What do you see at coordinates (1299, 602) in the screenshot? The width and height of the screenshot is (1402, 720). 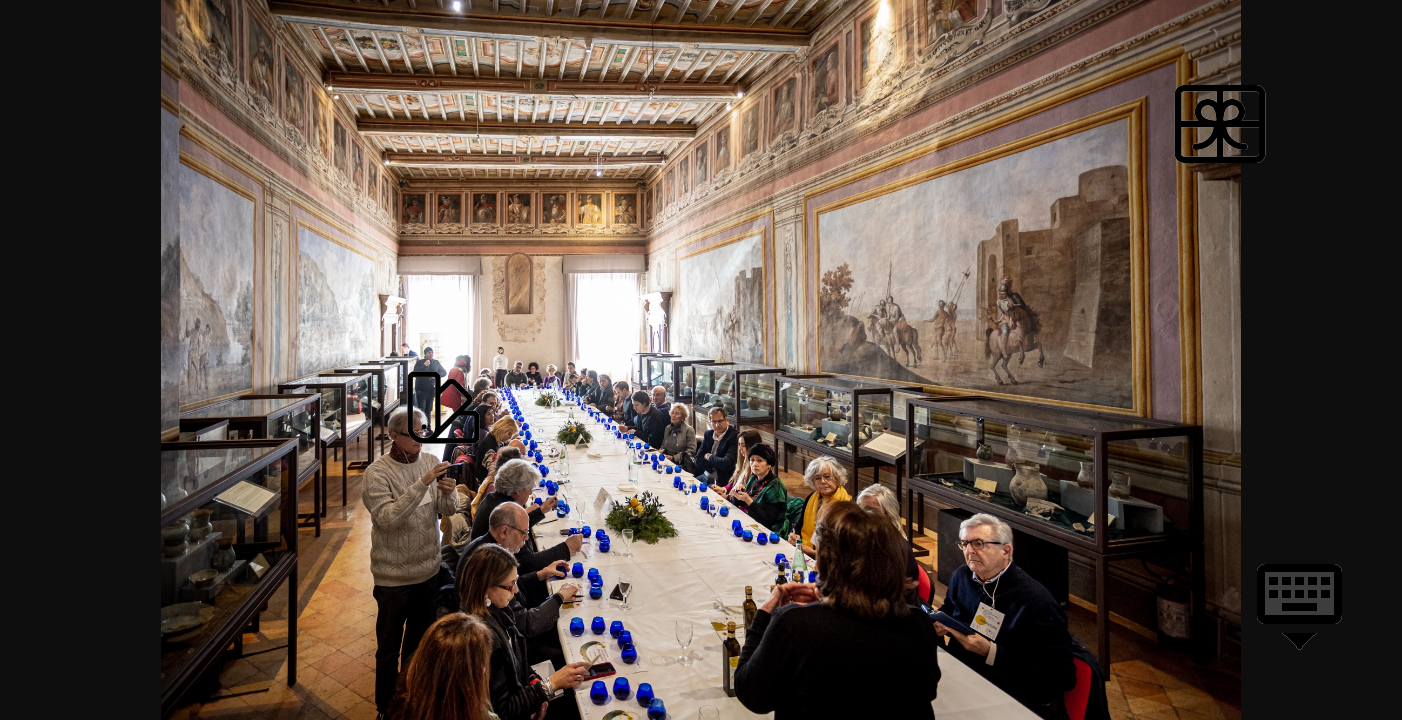 I see `hide the on-screen keyboard` at bounding box center [1299, 602].